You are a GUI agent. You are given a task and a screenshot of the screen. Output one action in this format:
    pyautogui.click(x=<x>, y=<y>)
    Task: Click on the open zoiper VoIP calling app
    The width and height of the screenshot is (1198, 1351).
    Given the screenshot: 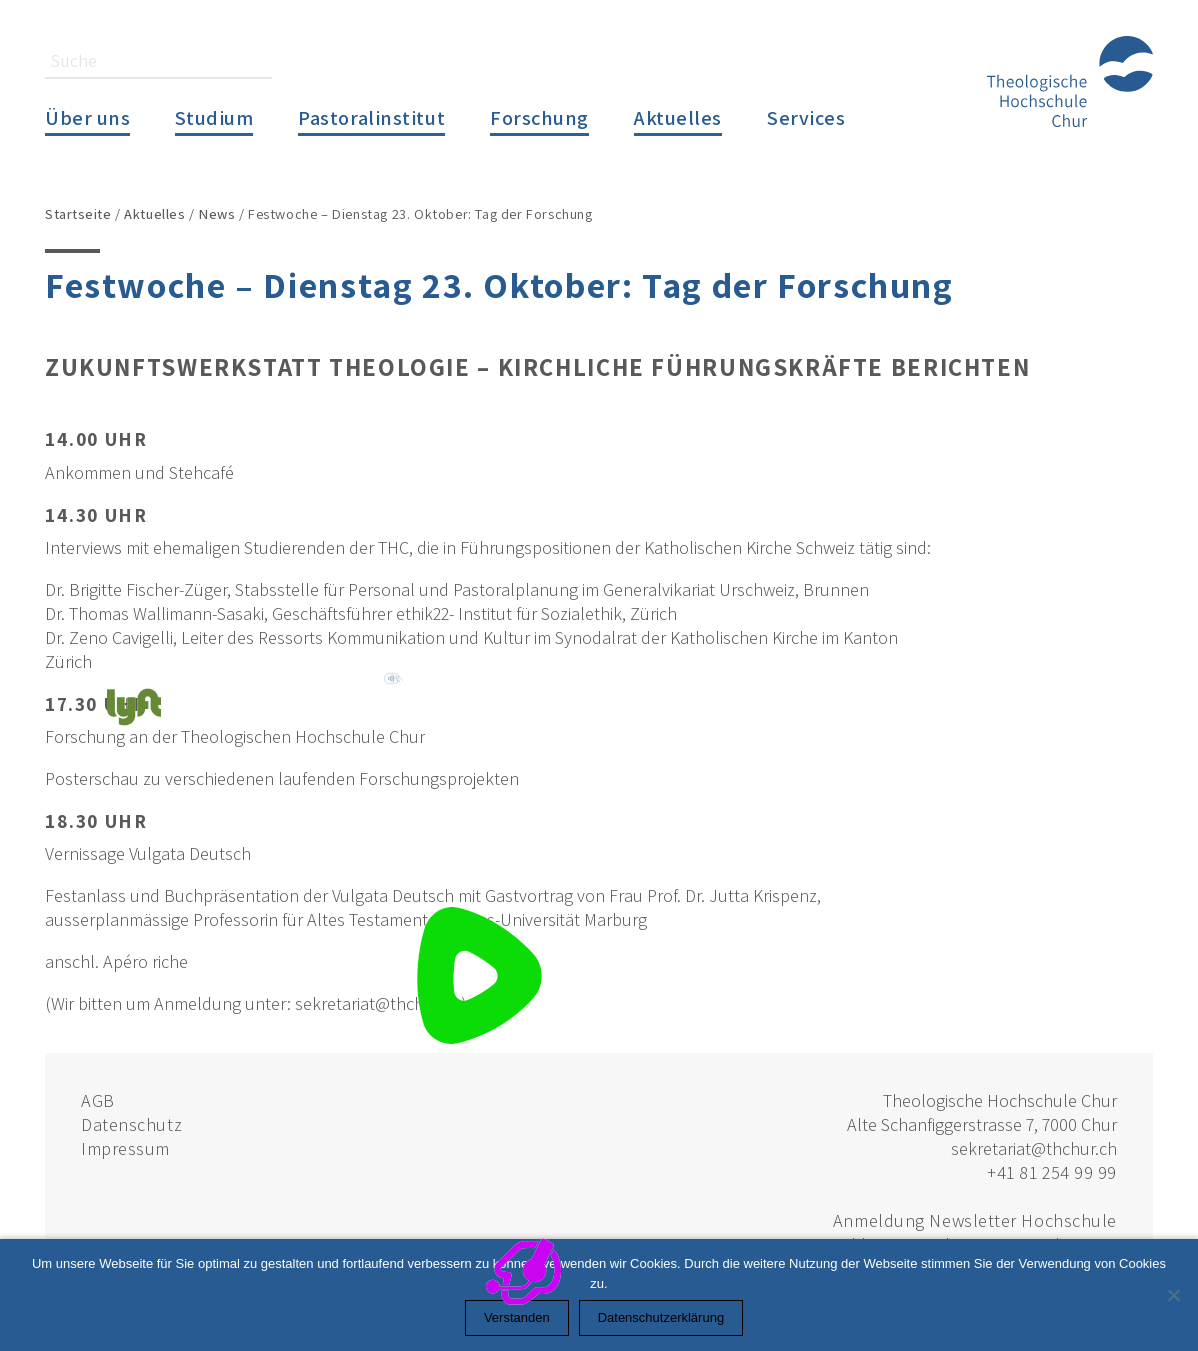 What is the action you would take?
    pyautogui.click(x=523, y=1271)
    